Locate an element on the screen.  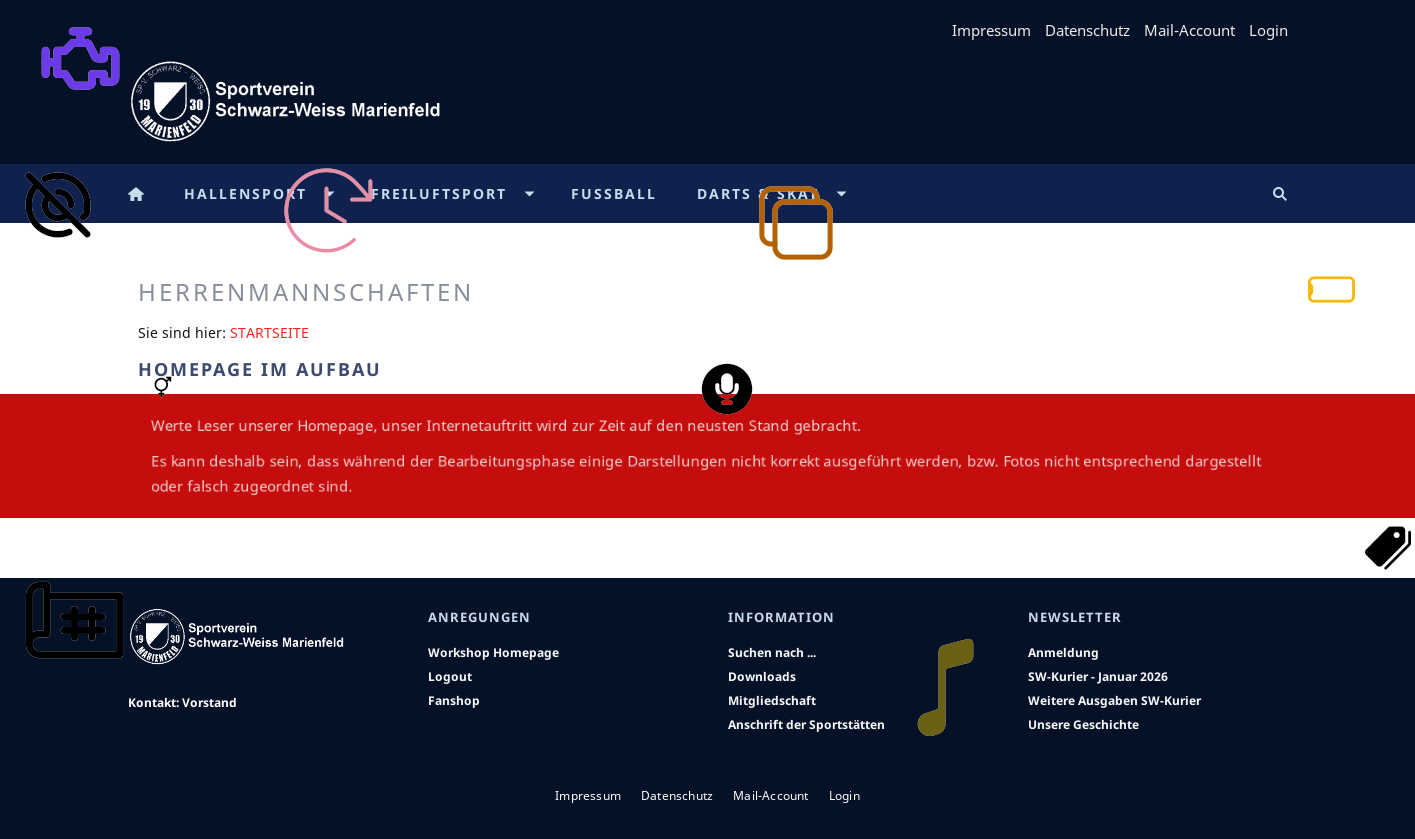
view or manage tags is located at coordinates (1388, 548).